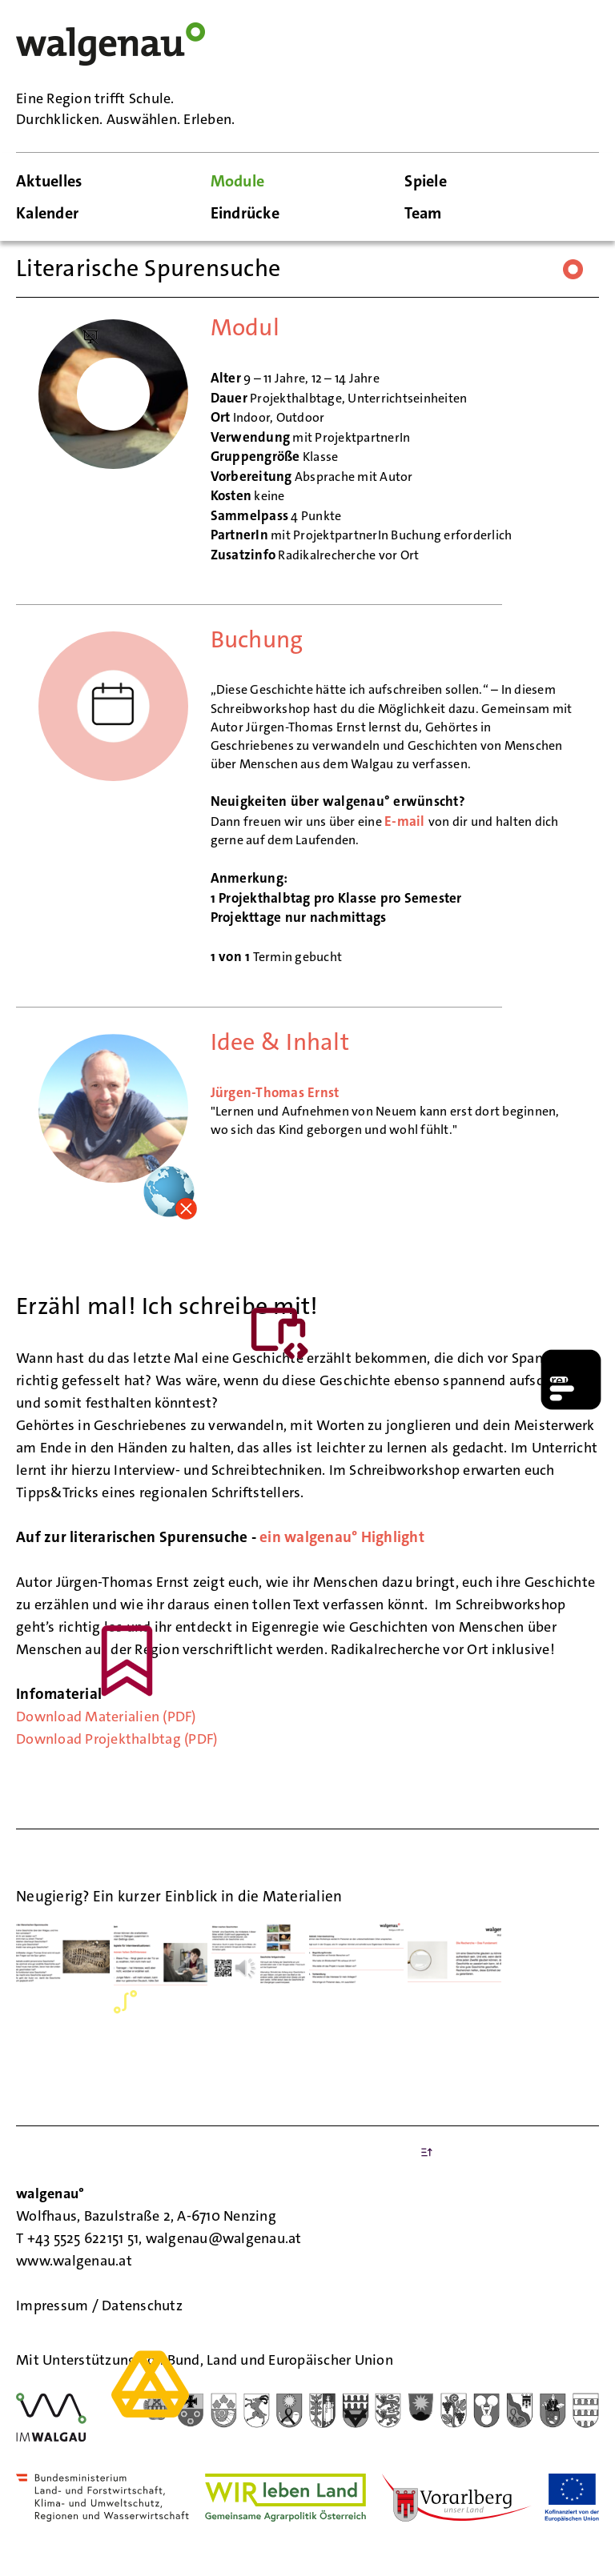 This screenshot has height=2576, width=615. What do you see at coordinates (125, 2001) in the screenshot?
I see `view route between two points` at bounding box center [125, 2001].